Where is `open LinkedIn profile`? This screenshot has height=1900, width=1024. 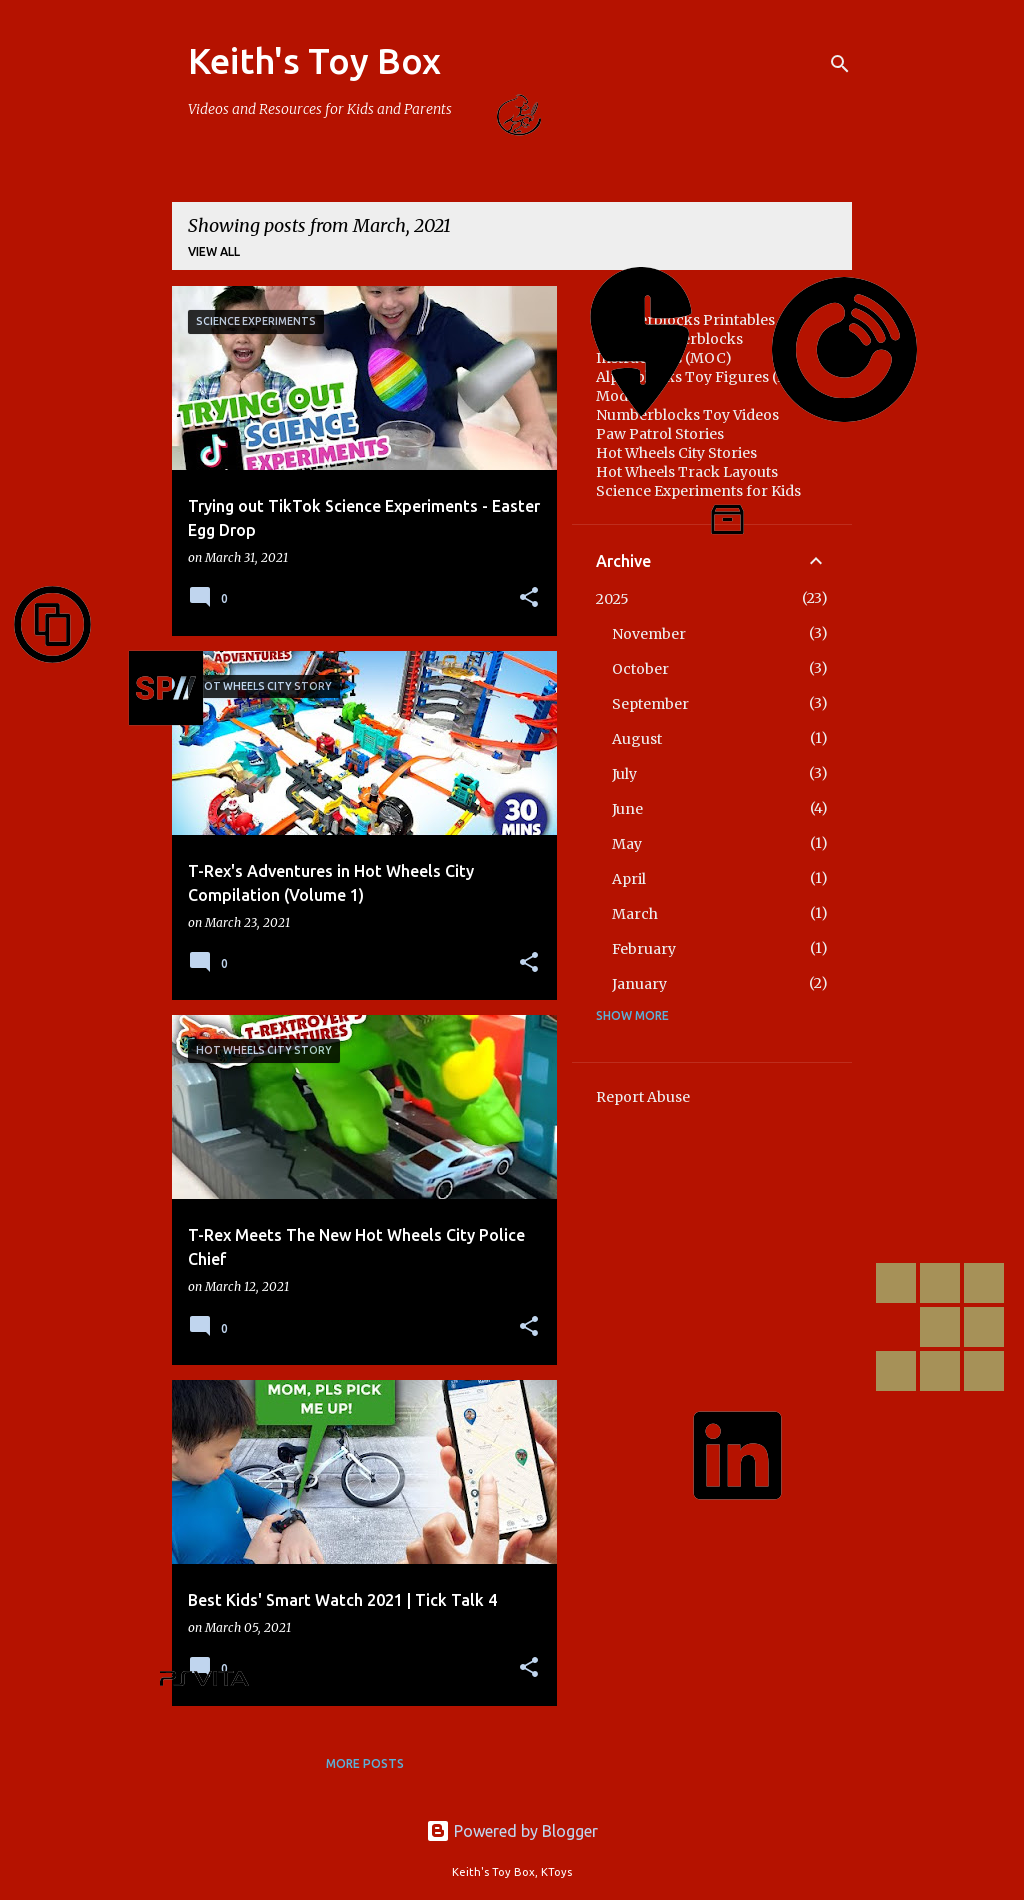 open LinkedIn profile is located at coordinates (737, 1455).